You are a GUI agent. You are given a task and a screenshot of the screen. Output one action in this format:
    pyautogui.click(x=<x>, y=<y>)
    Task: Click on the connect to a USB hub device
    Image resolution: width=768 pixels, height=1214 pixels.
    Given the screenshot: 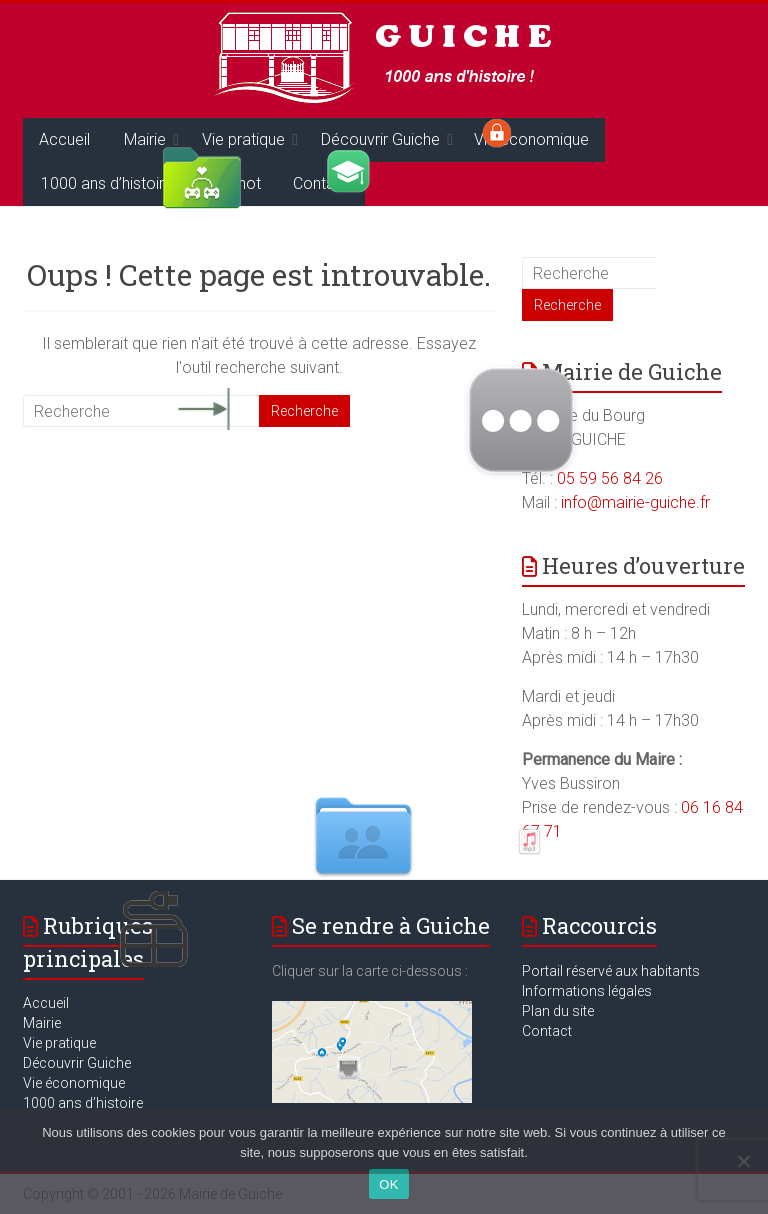 What is the action you would take?
    pyautogui.click(x=154, y=929)
    